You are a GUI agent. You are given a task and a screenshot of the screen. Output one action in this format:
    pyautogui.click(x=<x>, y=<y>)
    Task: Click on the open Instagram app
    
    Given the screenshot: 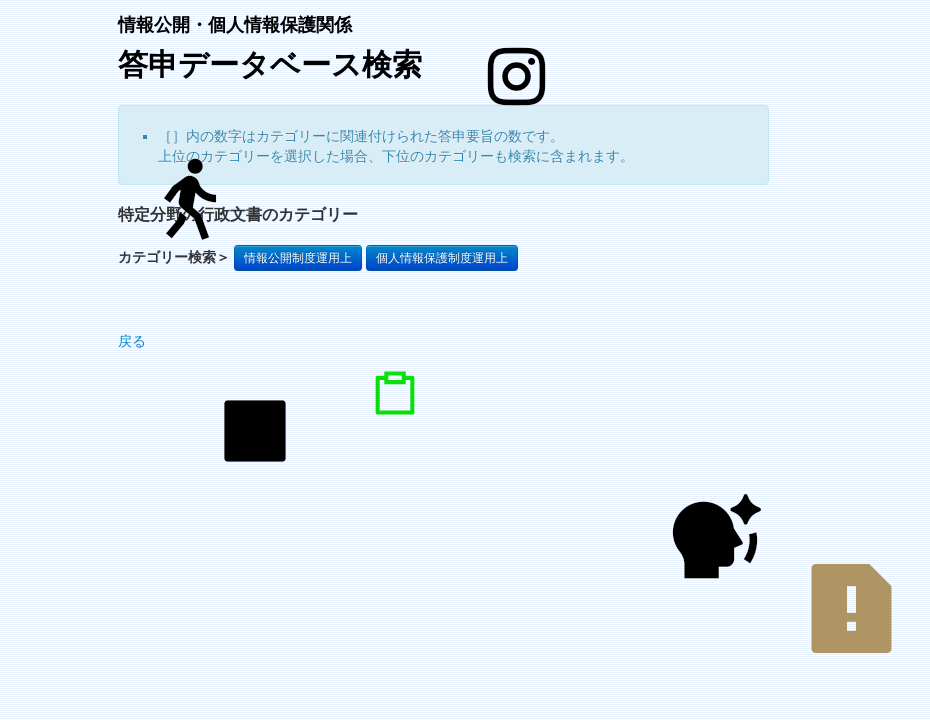 What is the action you would take?
    pyautogui.click(x=516, y=76)
    